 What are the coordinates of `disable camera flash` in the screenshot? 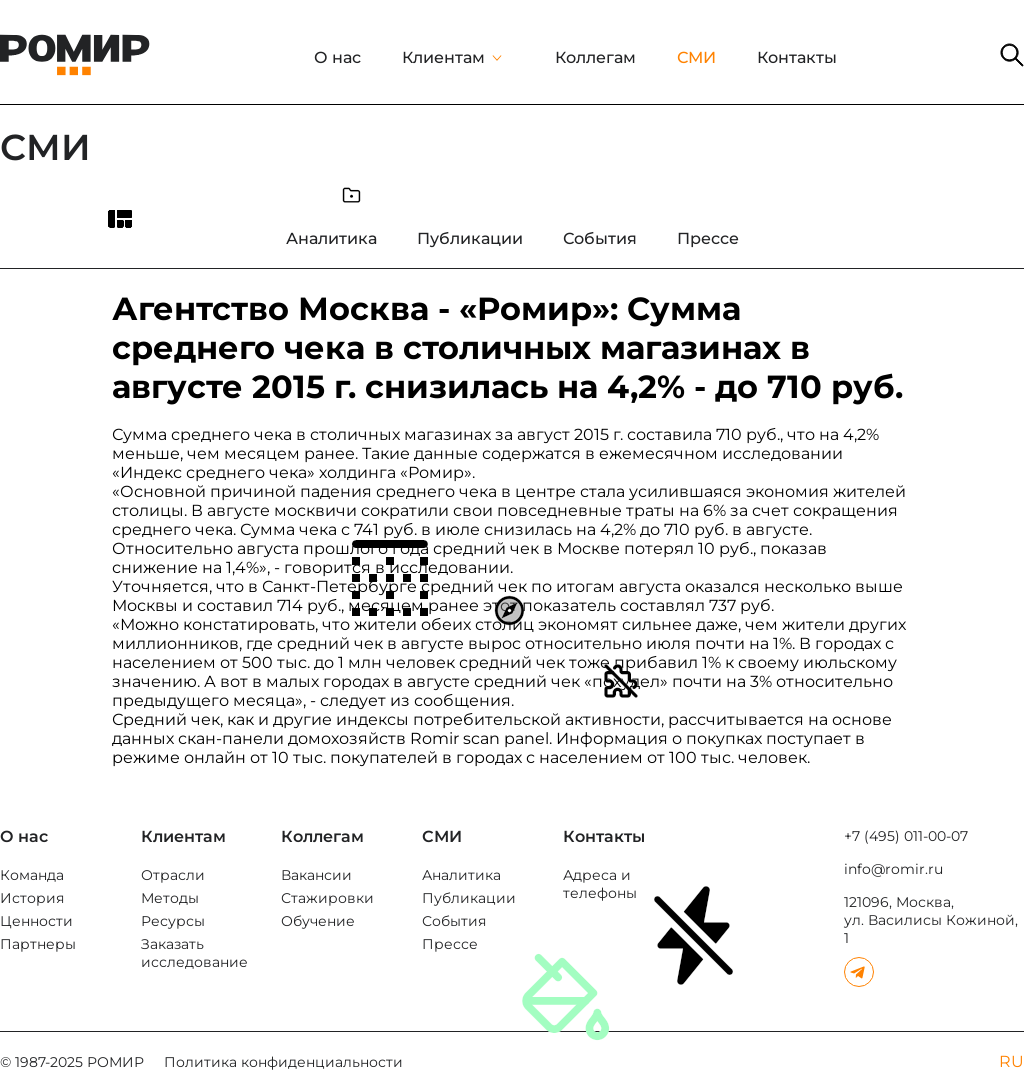 It's located at (693, 935).